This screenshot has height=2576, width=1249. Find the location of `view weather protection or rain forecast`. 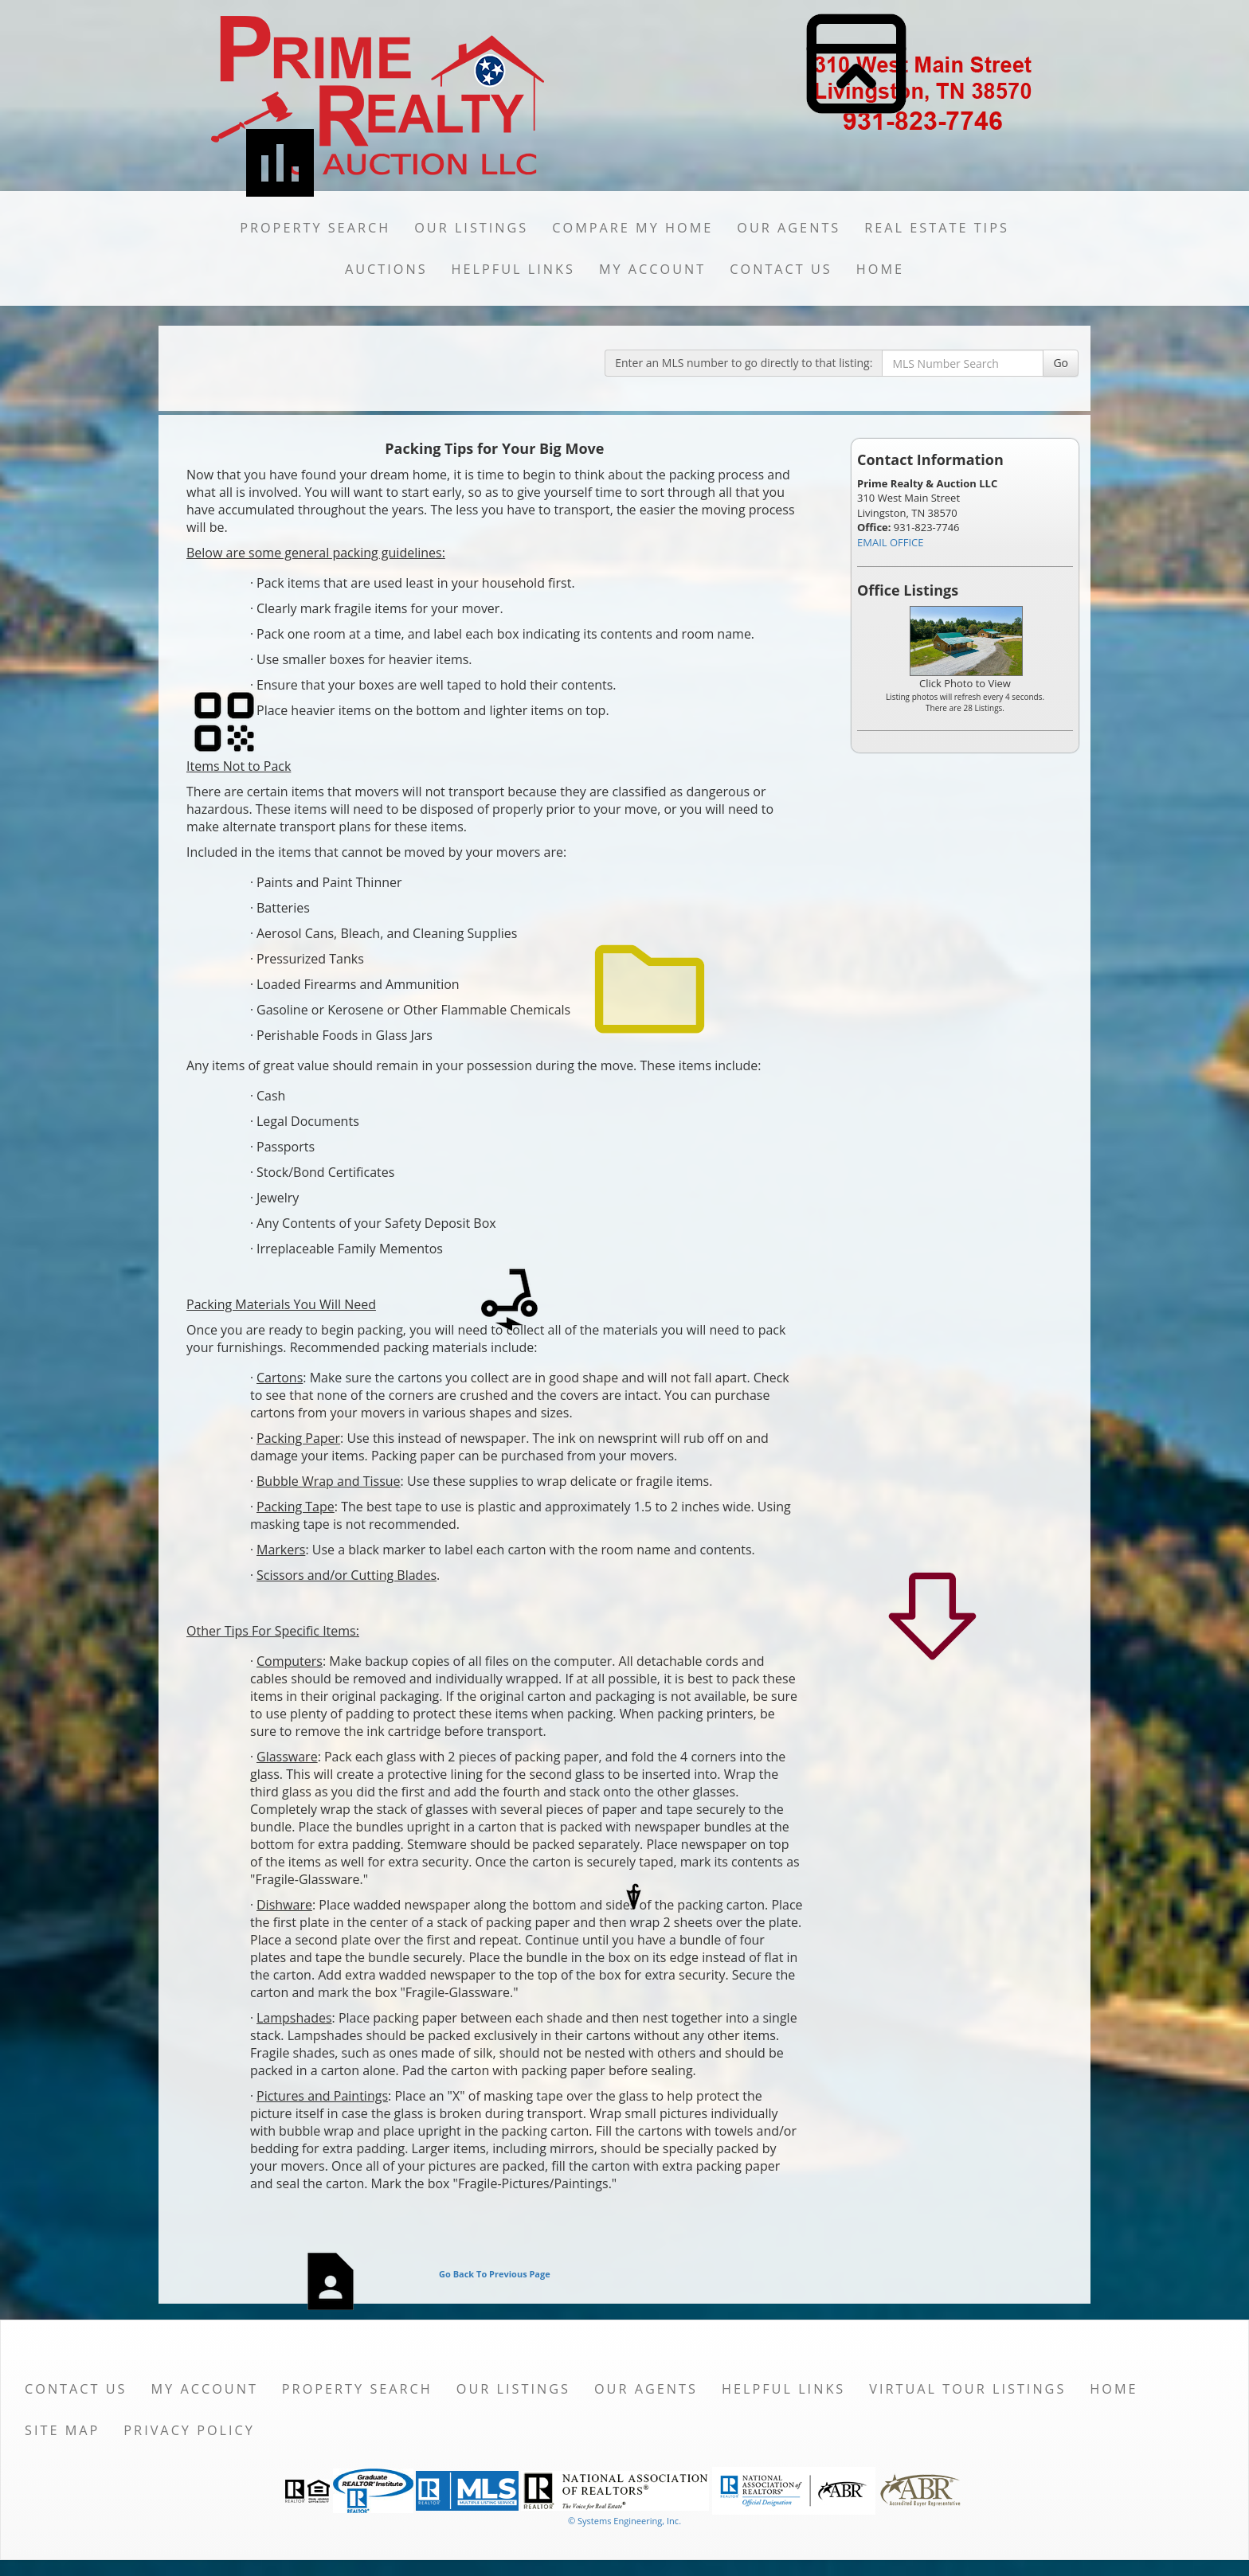

view weather protection or rain forecast is located at coordinates (633, 1897).